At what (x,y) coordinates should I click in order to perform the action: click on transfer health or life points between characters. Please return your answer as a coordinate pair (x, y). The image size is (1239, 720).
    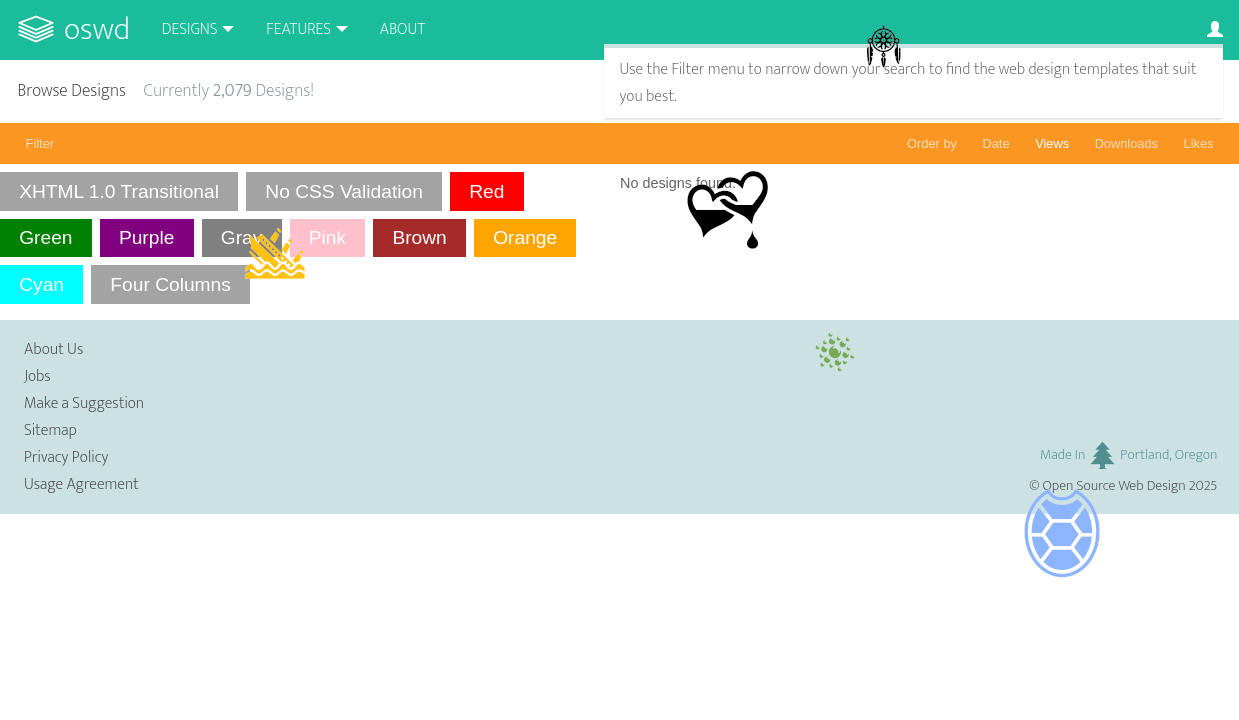
    Looking at the image, I should click on (728, 208).